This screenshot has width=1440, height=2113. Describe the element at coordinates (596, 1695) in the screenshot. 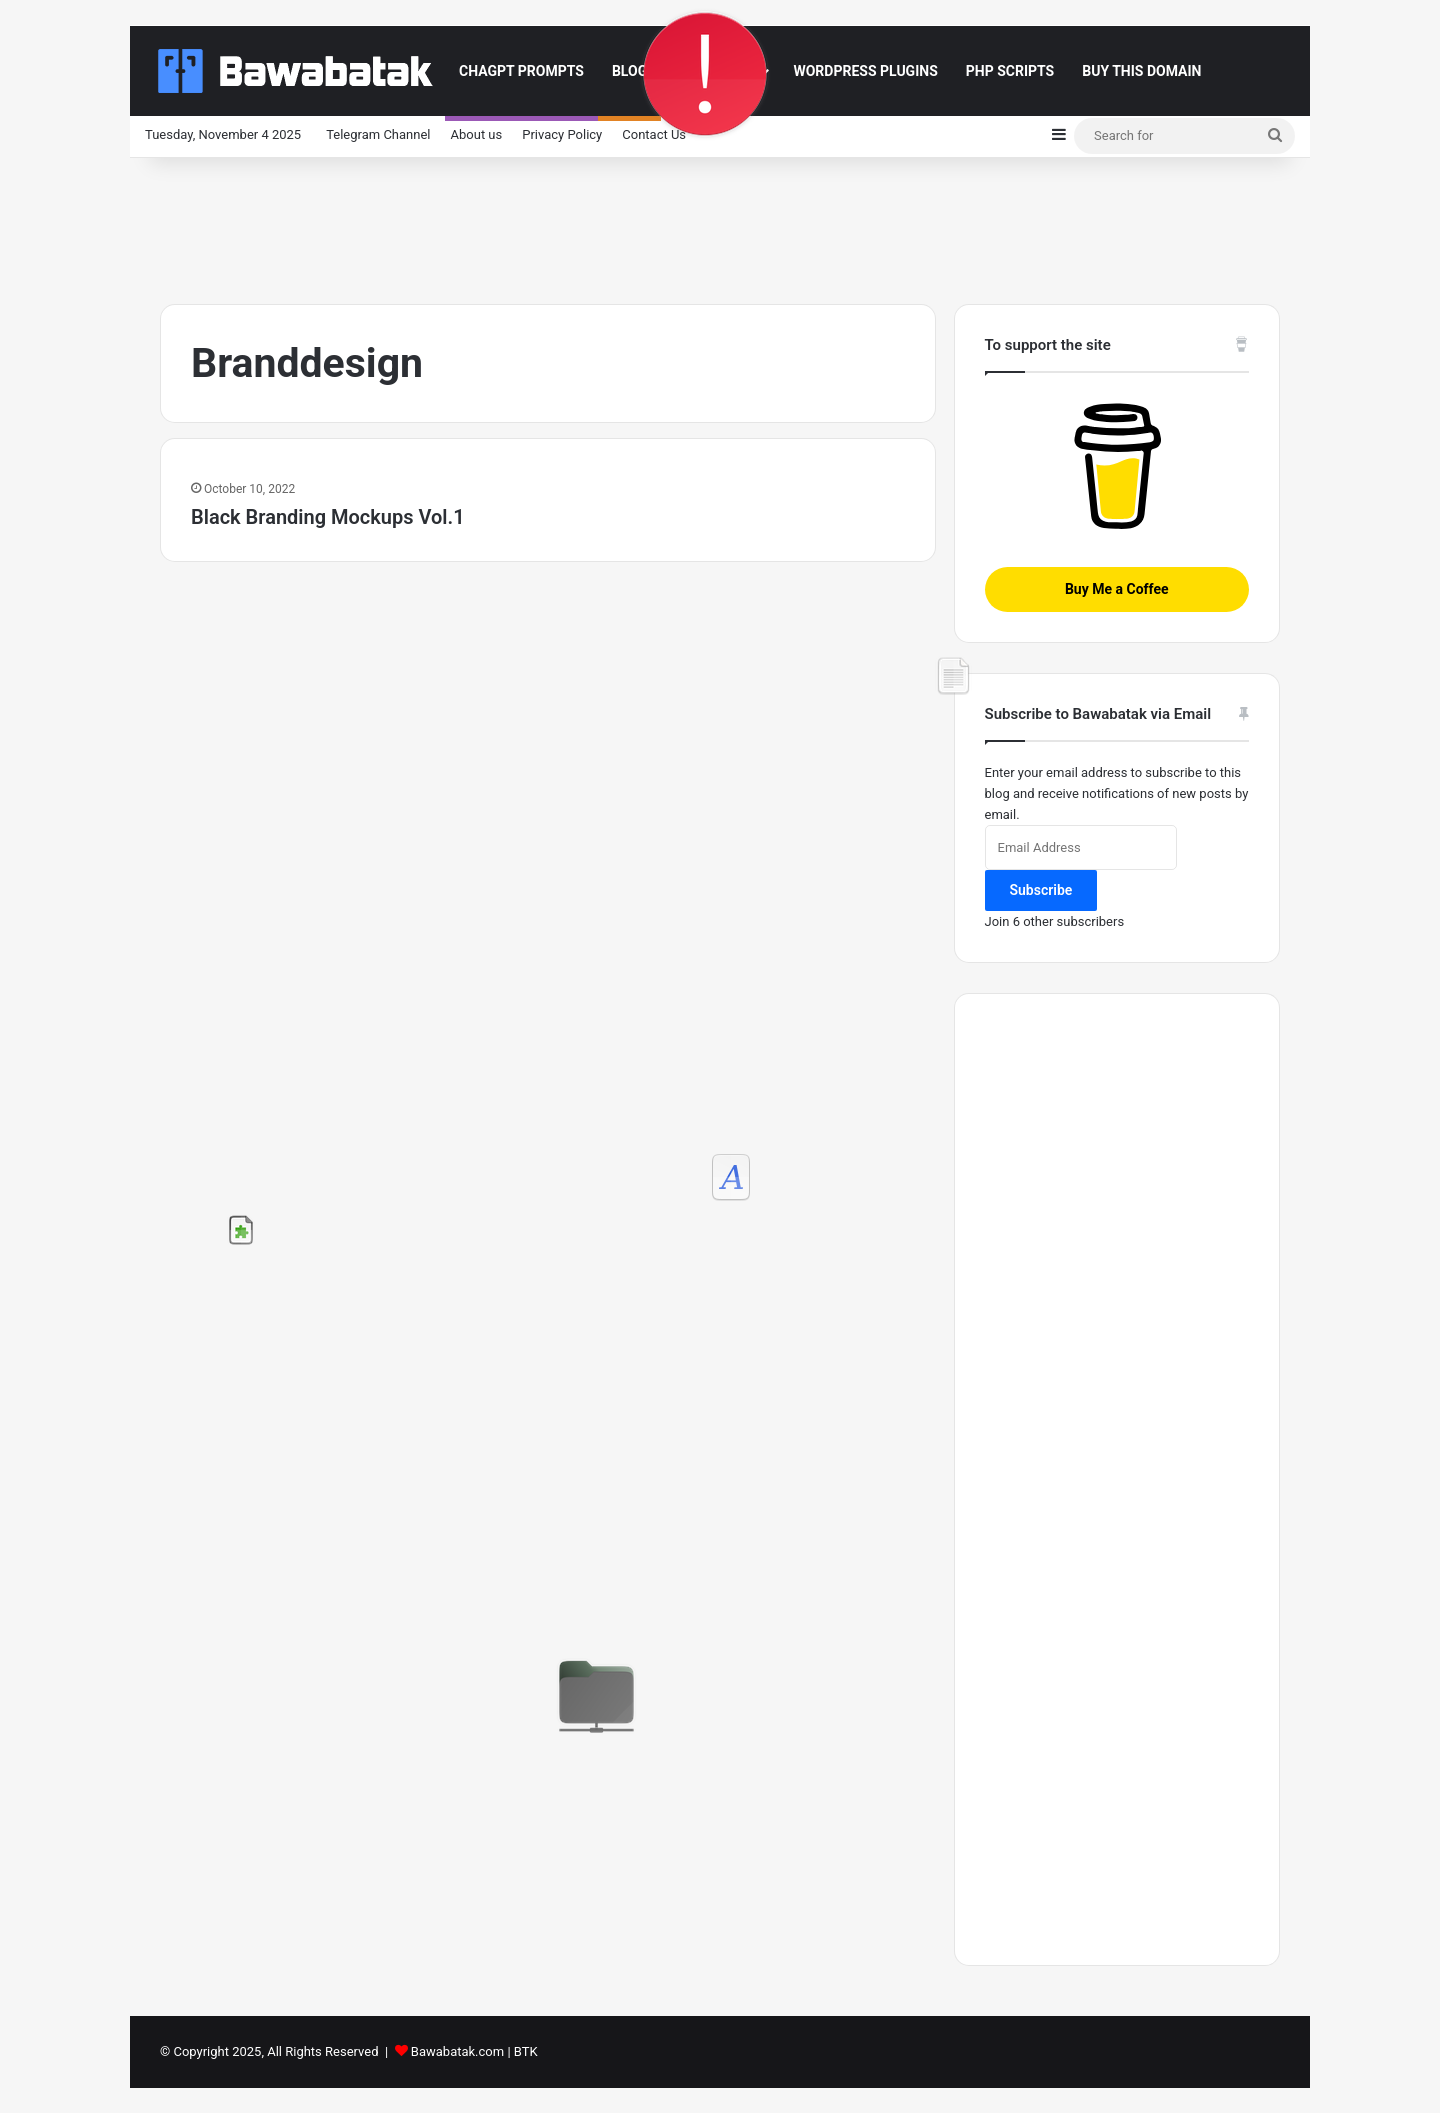

I see `access a remote or network folder` at that location.